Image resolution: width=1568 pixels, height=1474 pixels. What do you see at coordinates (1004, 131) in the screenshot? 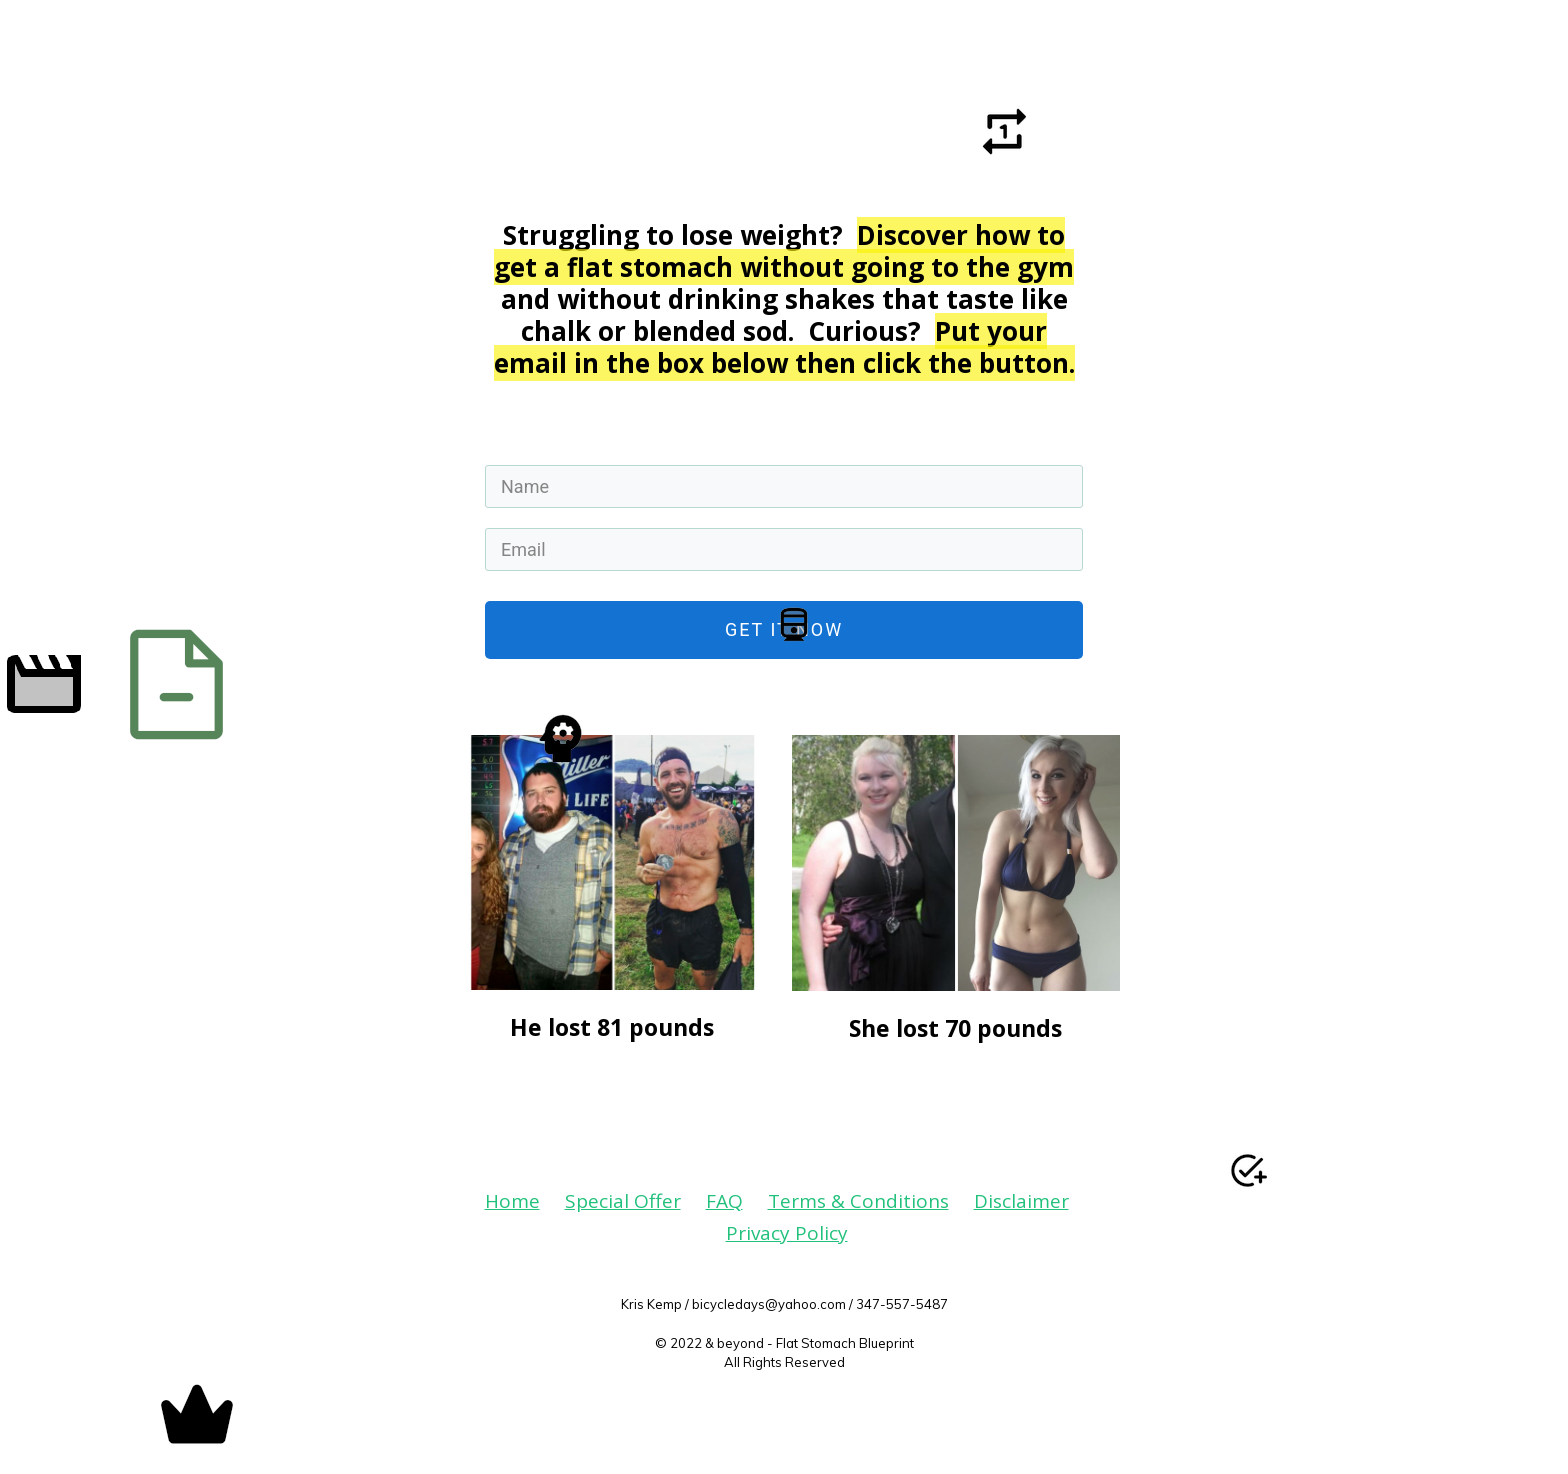
I see `repeat the current track once` at bounding box center [1004, 131].